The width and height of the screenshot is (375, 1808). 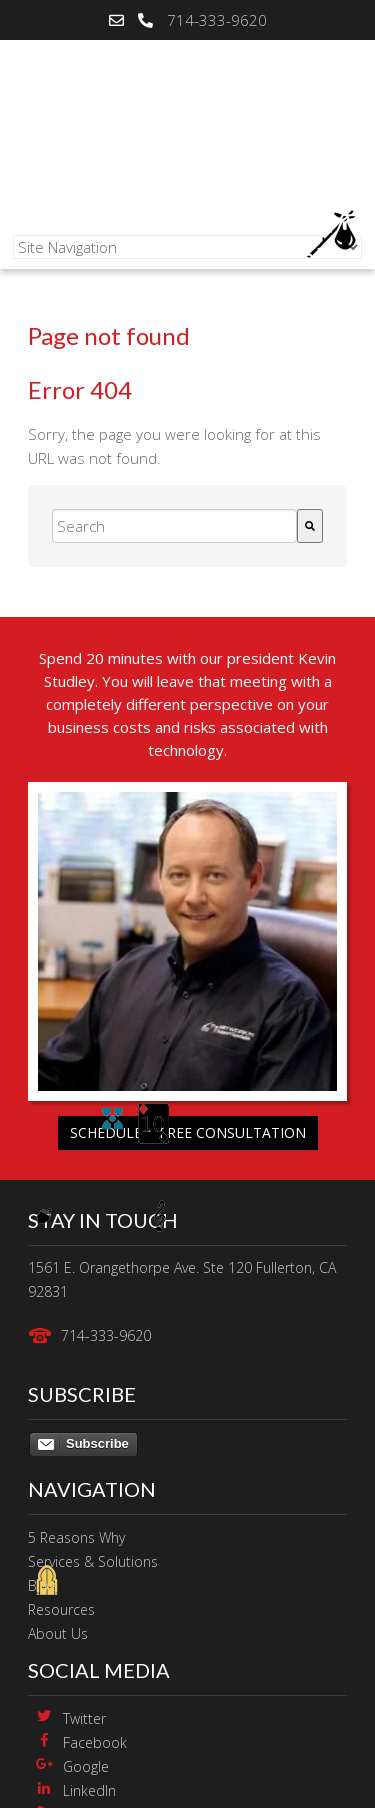 What do you see at coordinates (160, 1216) in the screenshot?
I see `access music or audio settings` at bounding box center [160, 1216].